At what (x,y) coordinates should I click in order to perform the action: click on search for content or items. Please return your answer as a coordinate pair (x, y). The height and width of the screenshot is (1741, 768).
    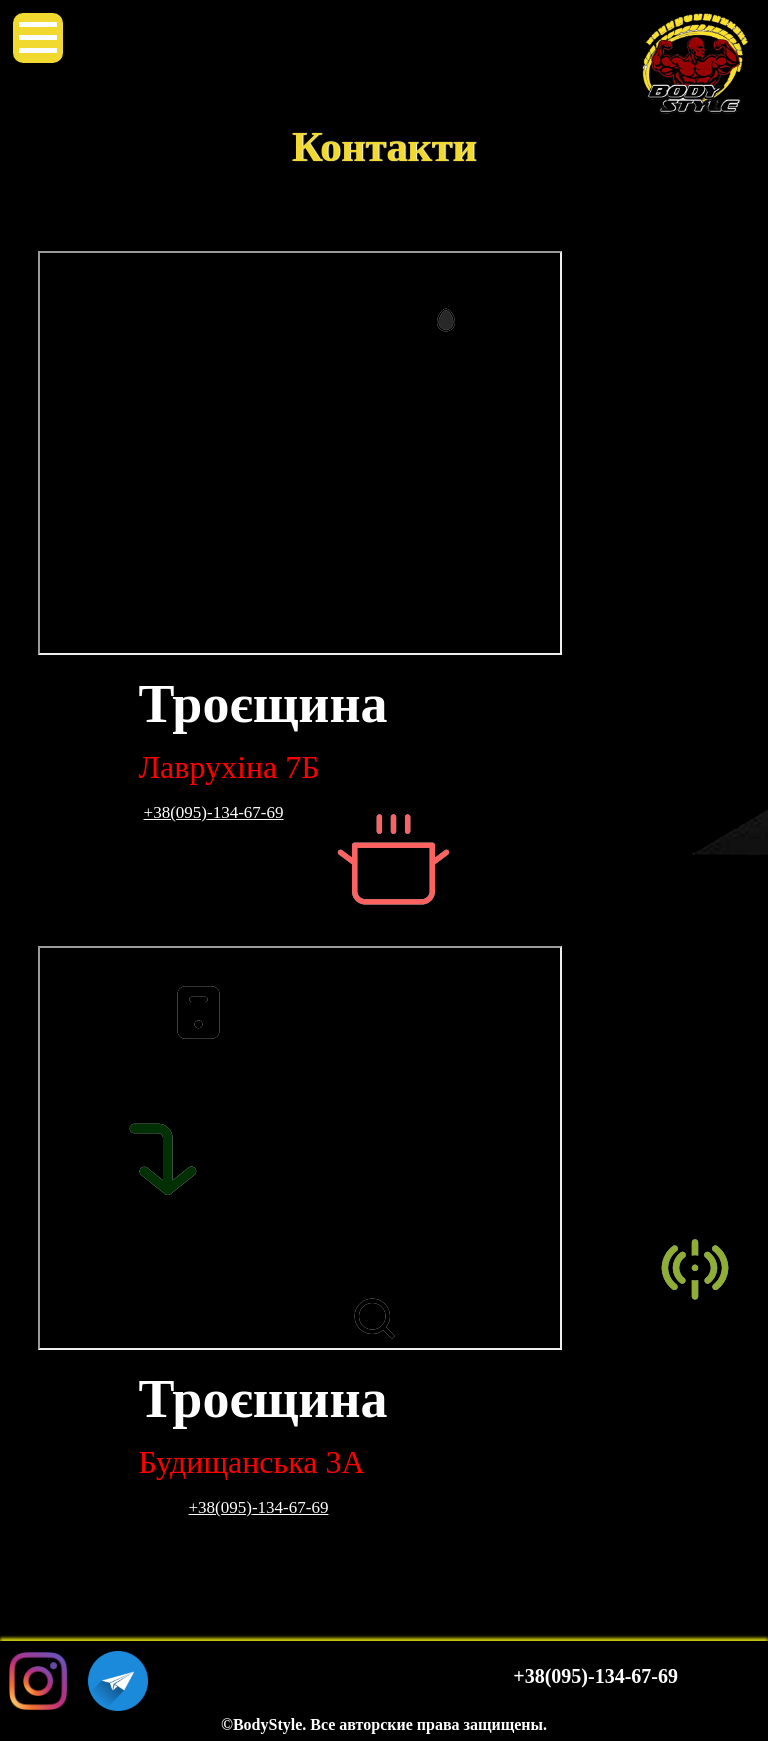
    Looking at the image, I should click on (374, 1318).